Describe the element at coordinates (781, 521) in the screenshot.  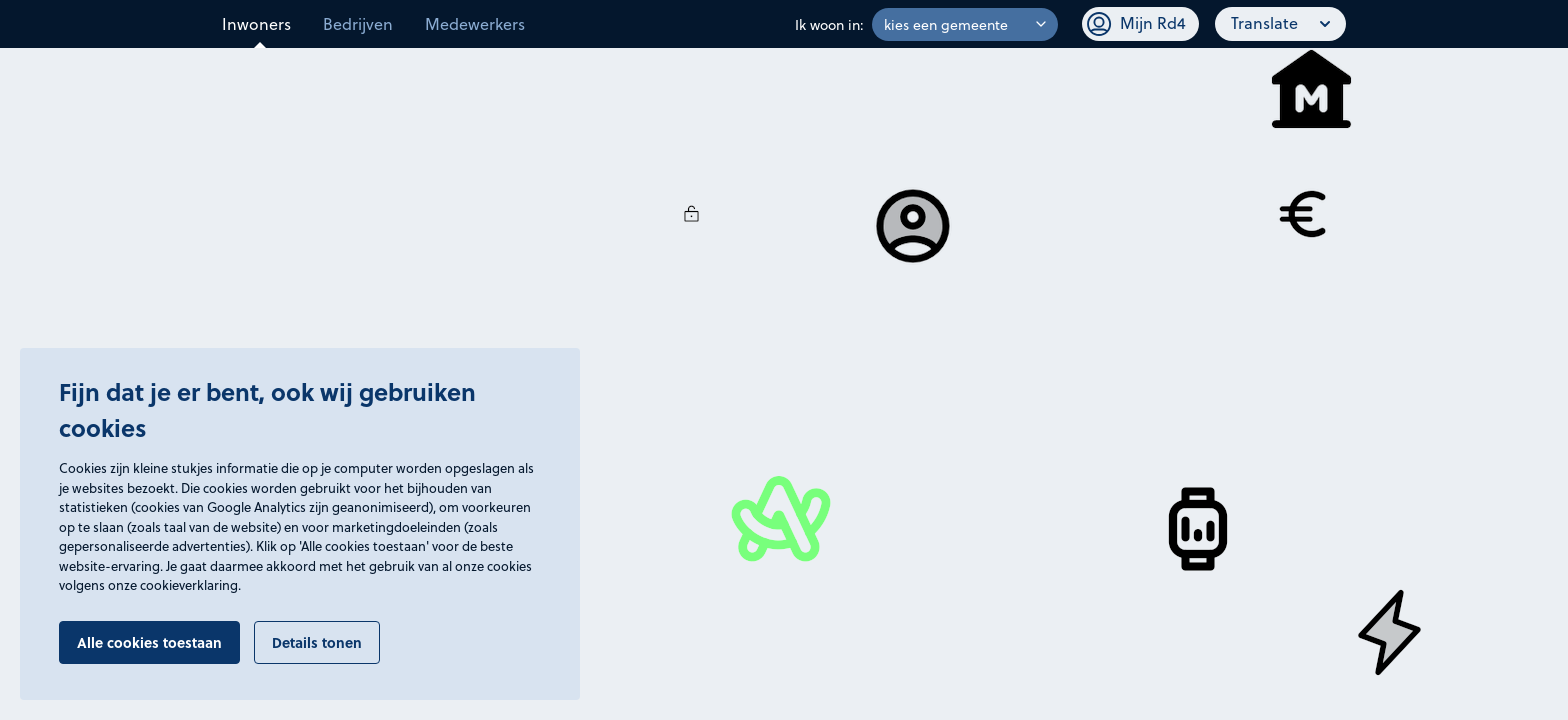
I see `open the Arc browser` at that location.